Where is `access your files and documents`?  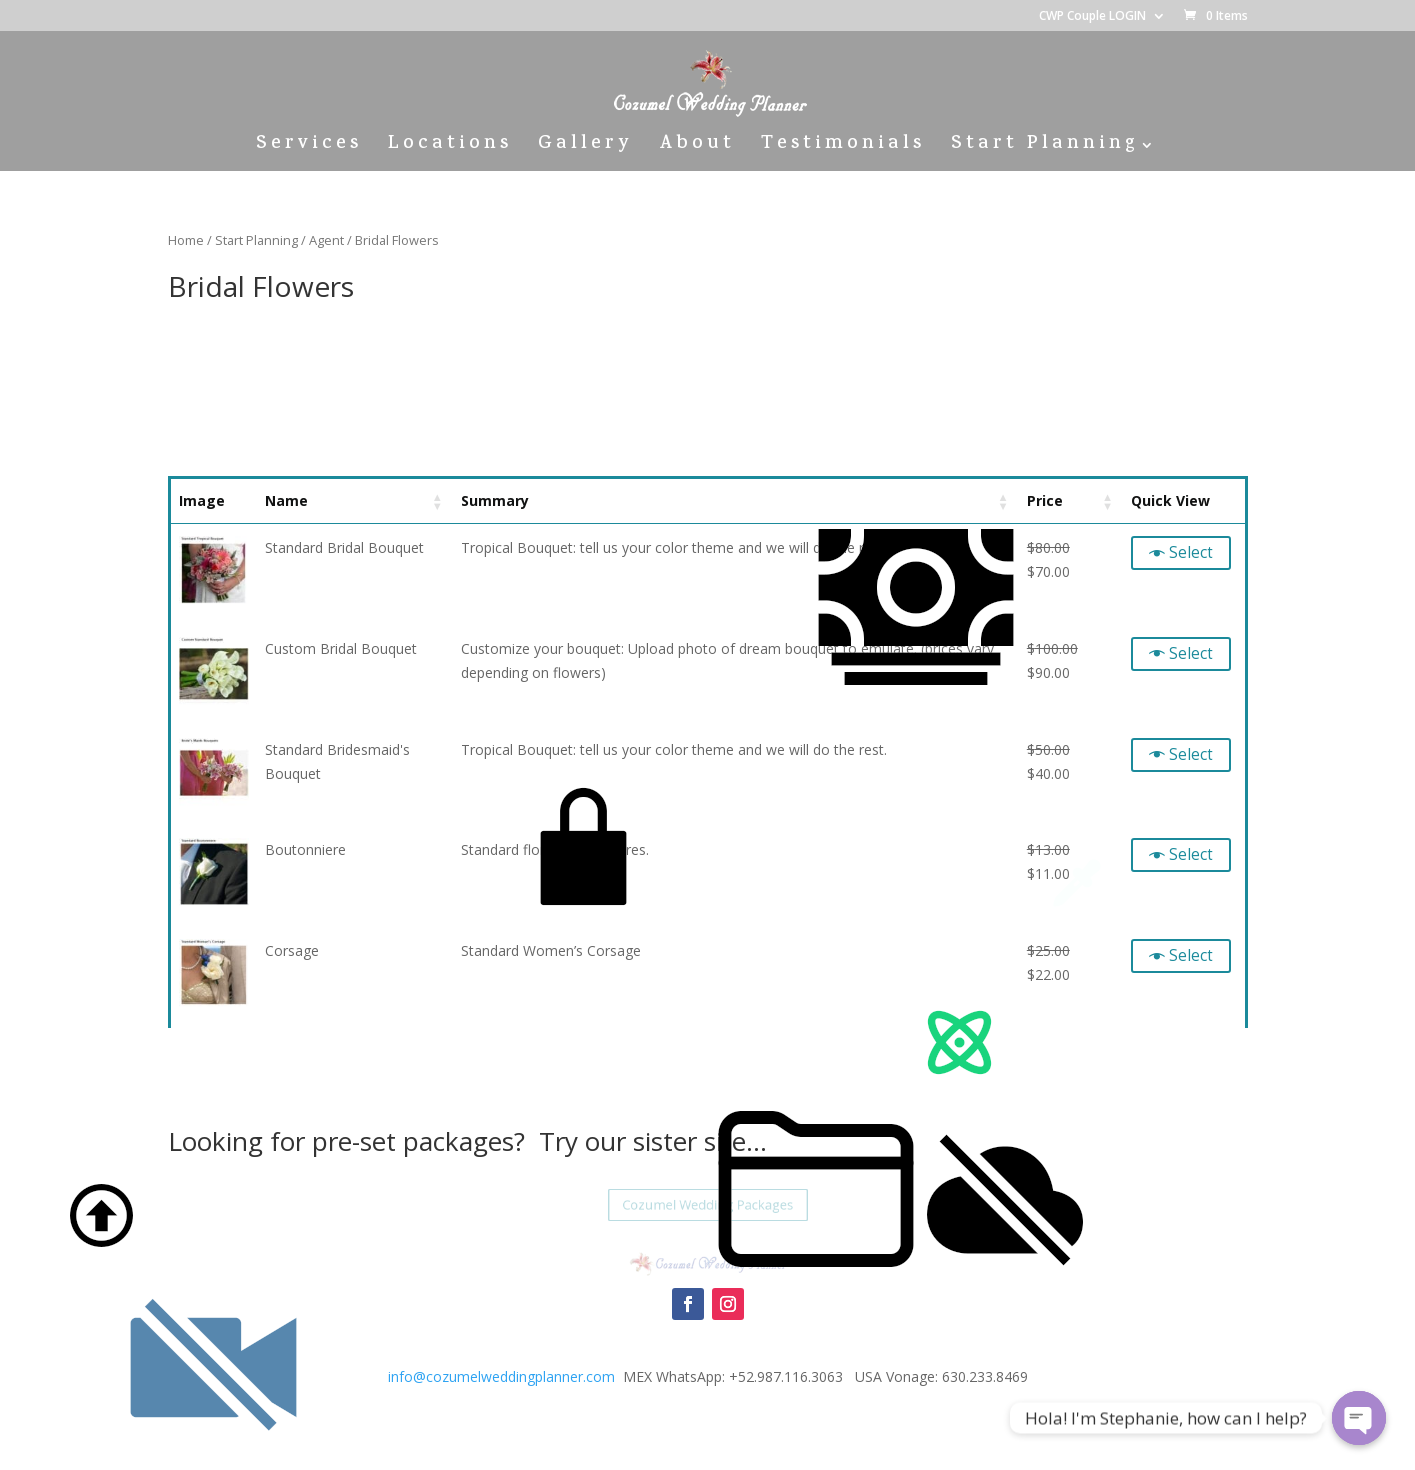
access your files and documents is located at coordinates (816, 1189).